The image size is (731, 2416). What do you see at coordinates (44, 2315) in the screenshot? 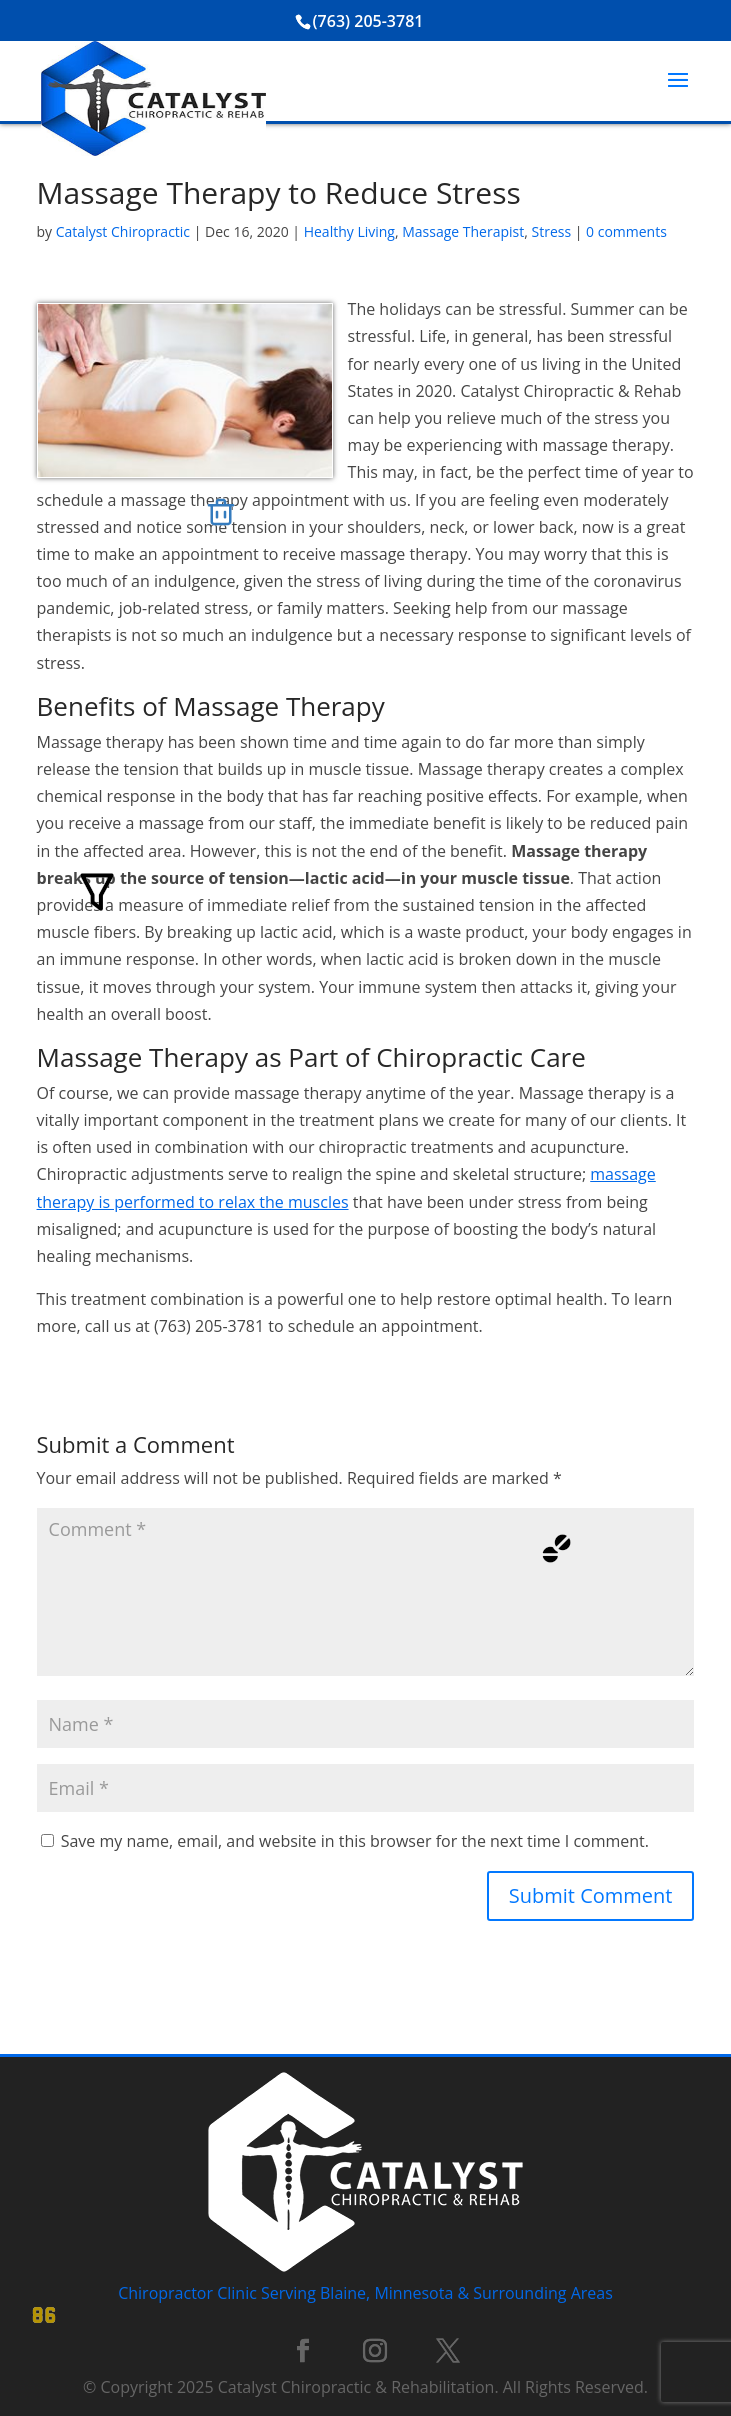
I see `displays the number 86 as a label or counter` at bounding box center [44, 2315].